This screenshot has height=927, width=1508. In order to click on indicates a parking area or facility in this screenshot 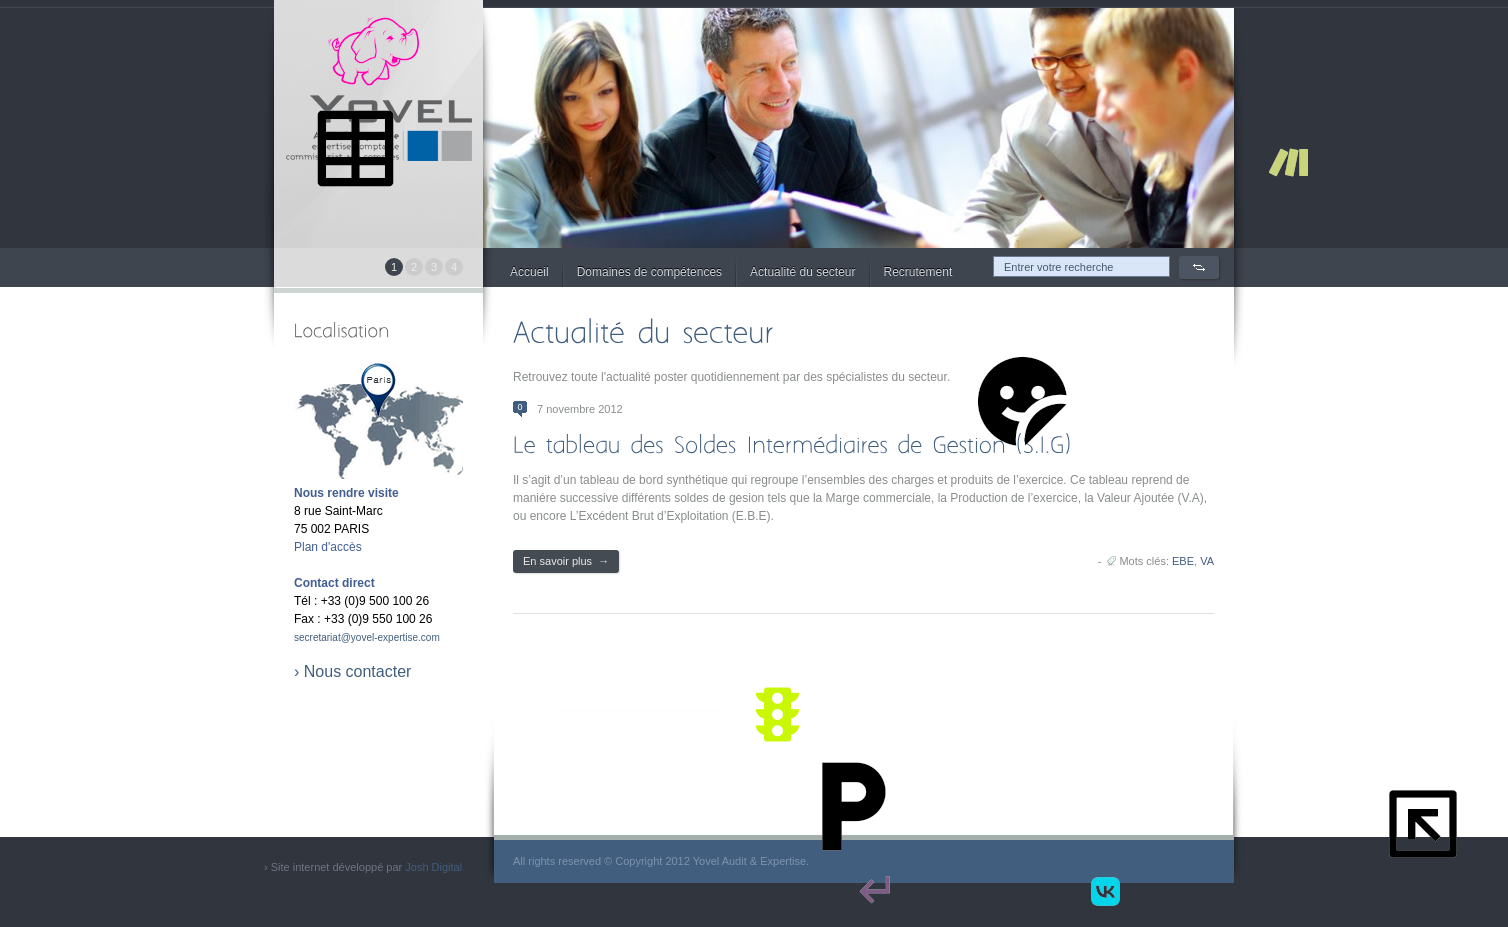, I will do `click(851, 806)`.